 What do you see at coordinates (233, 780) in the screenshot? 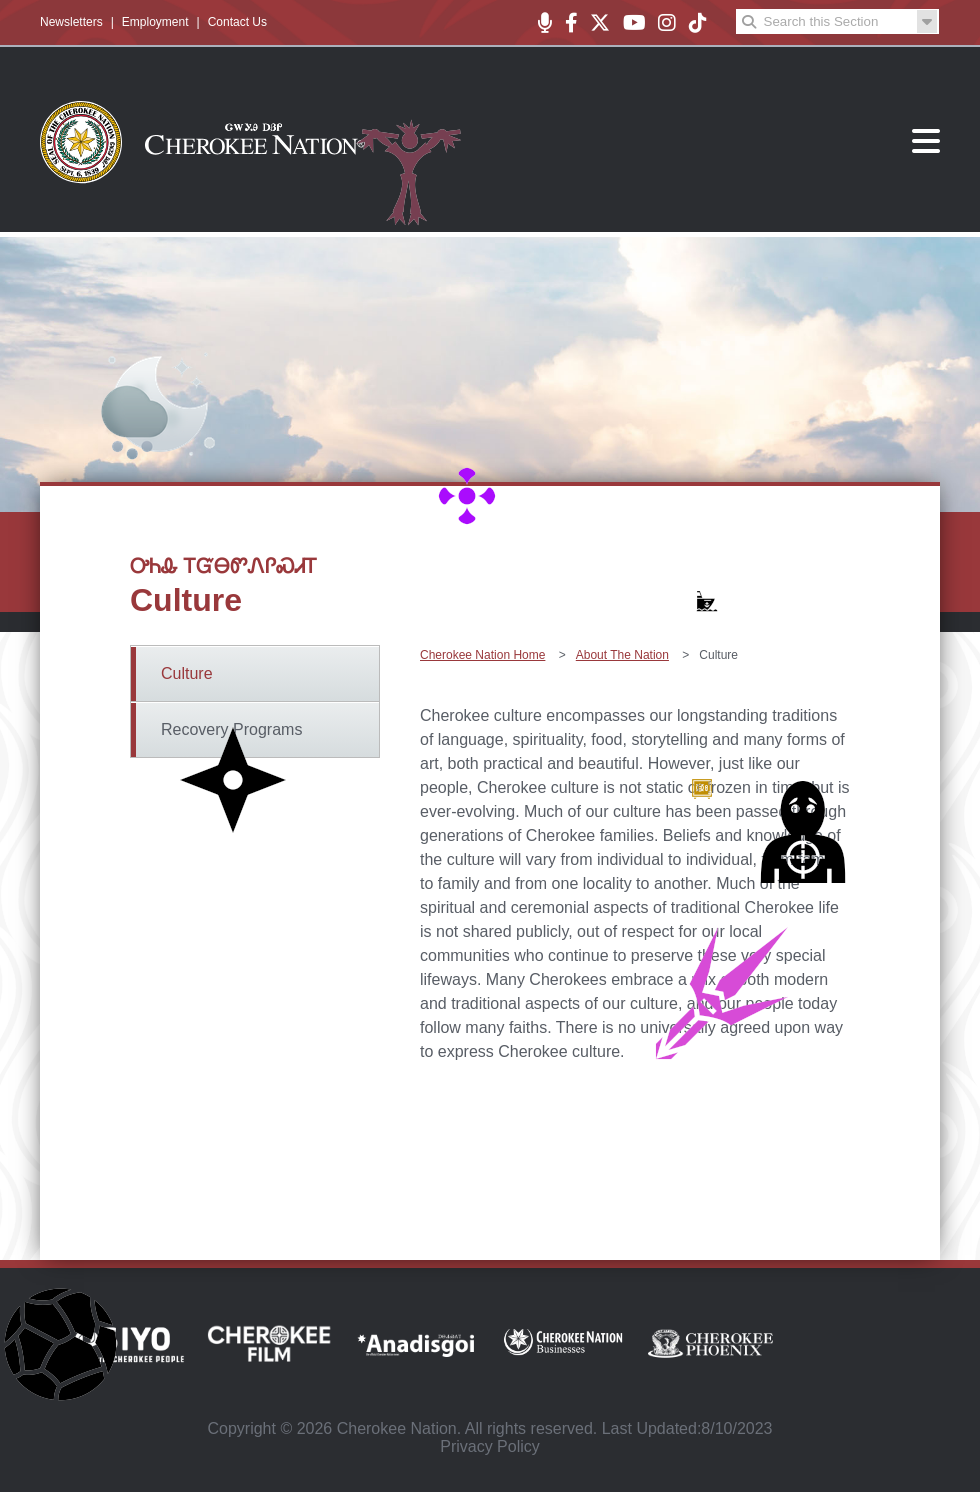
I see `throwing star weapon in a game inventory` at bounding box center [233, 780].